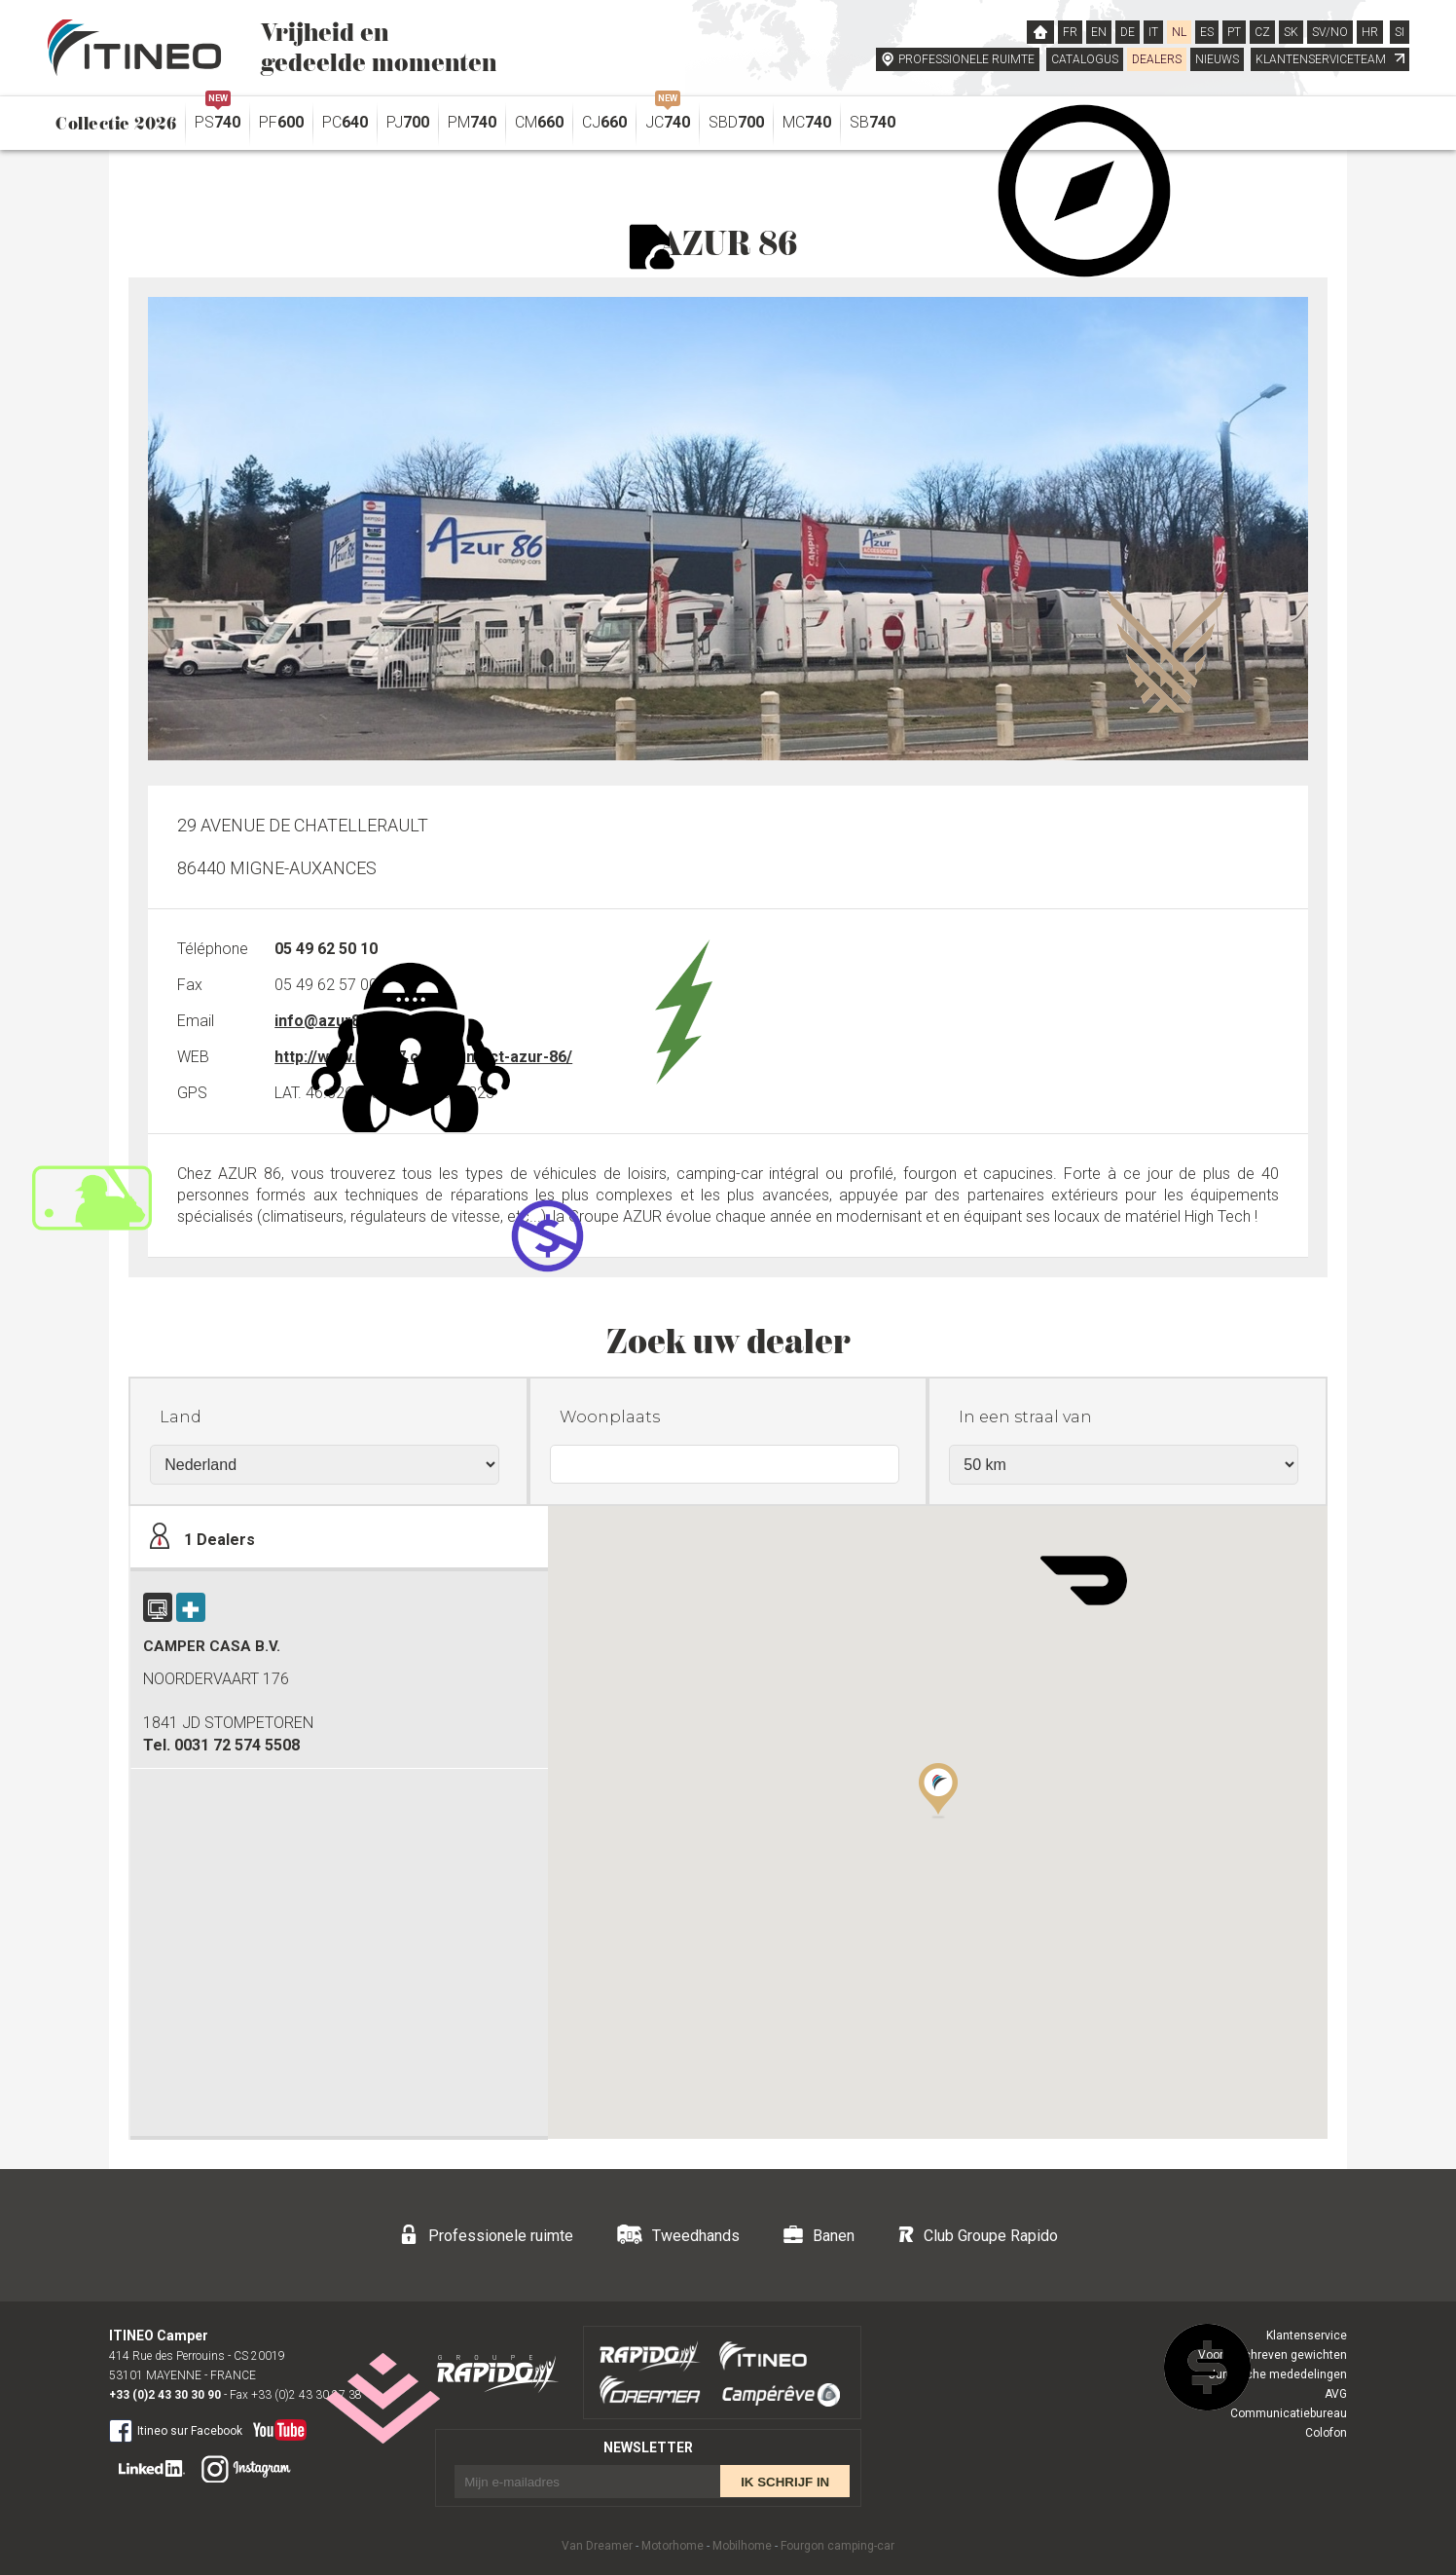 The image size is (1456, 2575). I want to click on open the MLB app, so click(91, 1197).